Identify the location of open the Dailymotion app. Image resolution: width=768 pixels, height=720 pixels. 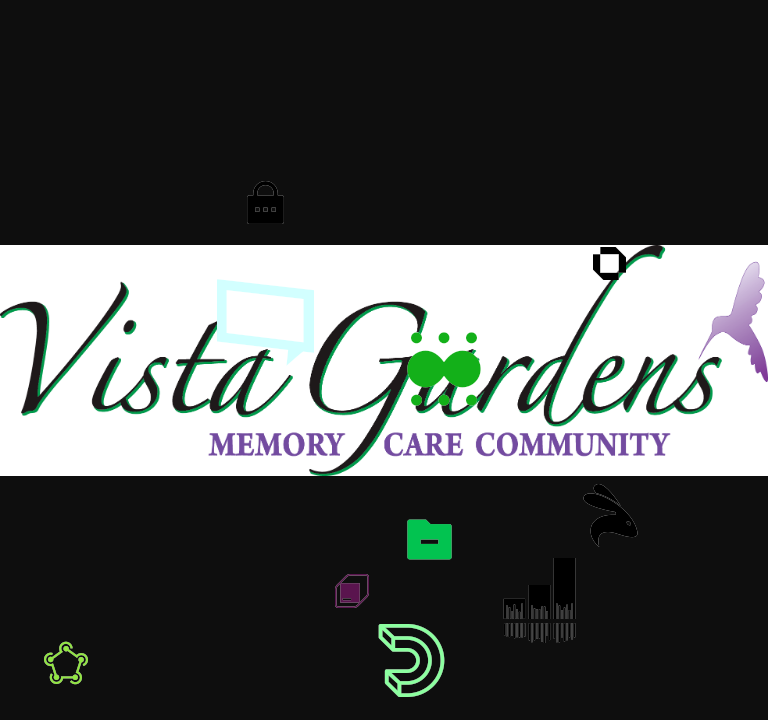
(411, 660).